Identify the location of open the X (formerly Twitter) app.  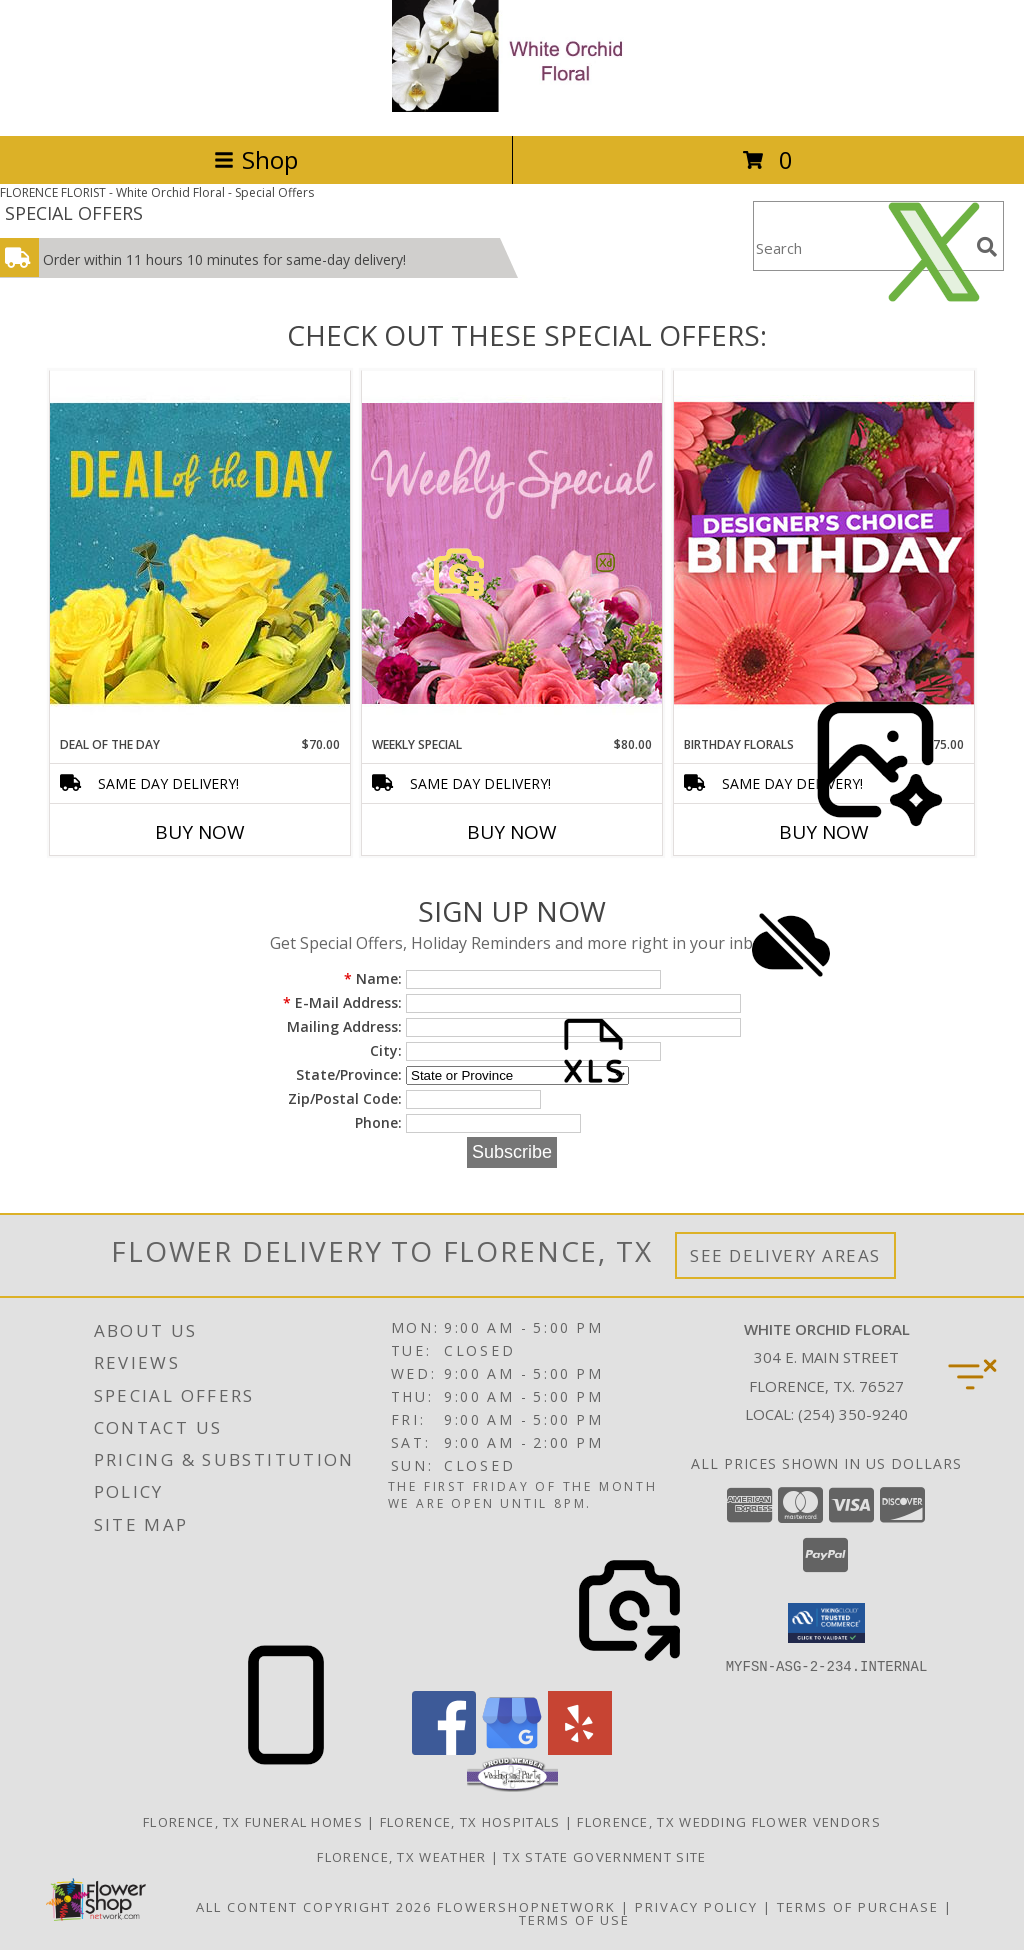
(934, 252).